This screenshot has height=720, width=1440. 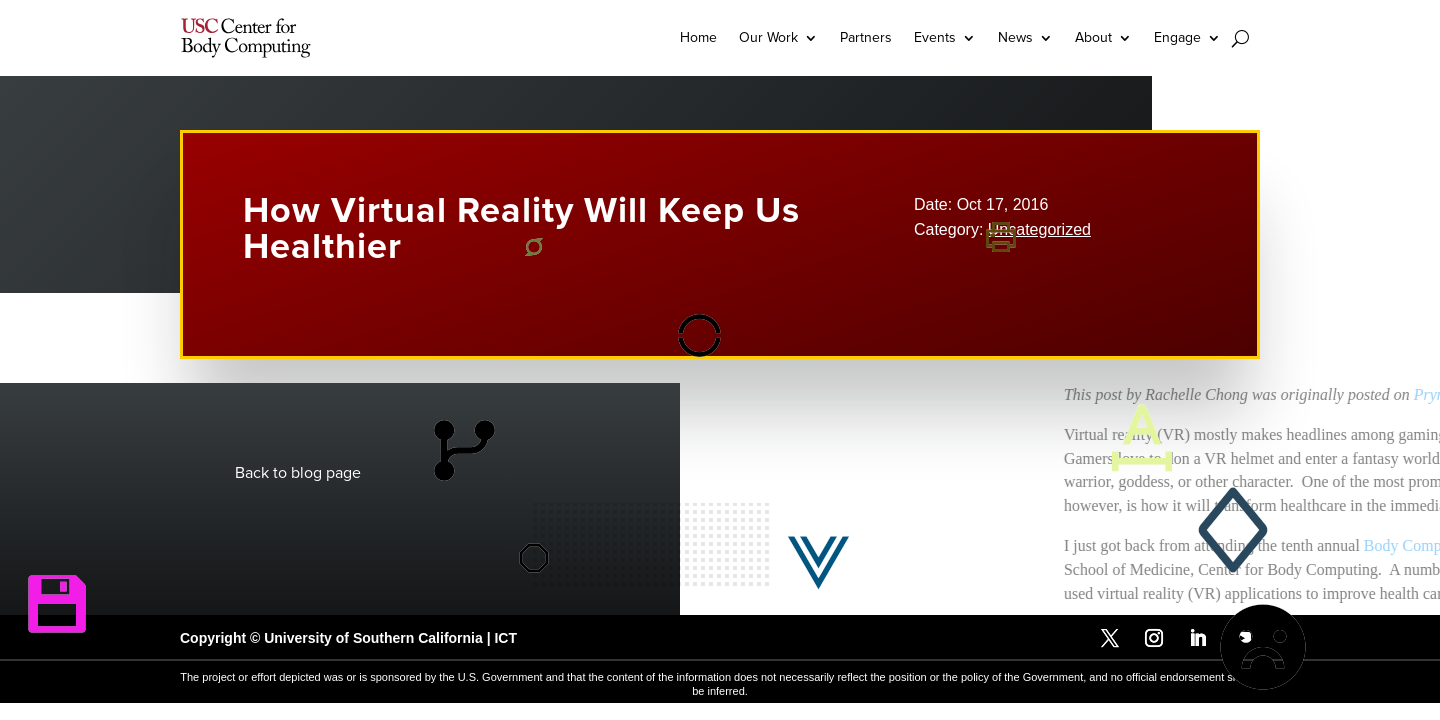 I want to click on print the current document, so click(x=1001, y=237).